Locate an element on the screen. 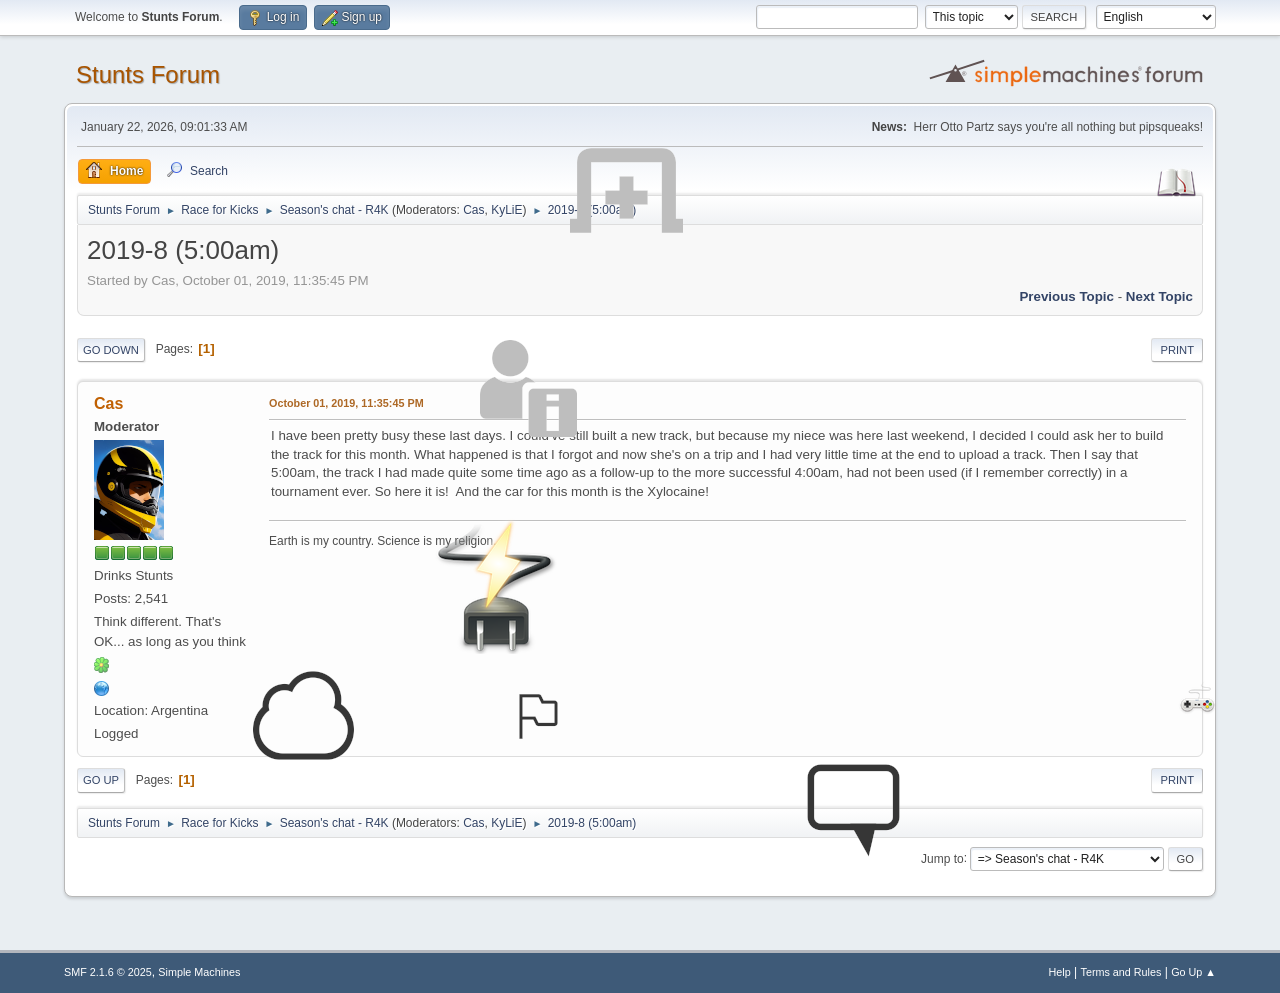 The height and width of the screenshot is (993, 1280). open a new browser tab is located at coordinates (626, 190).